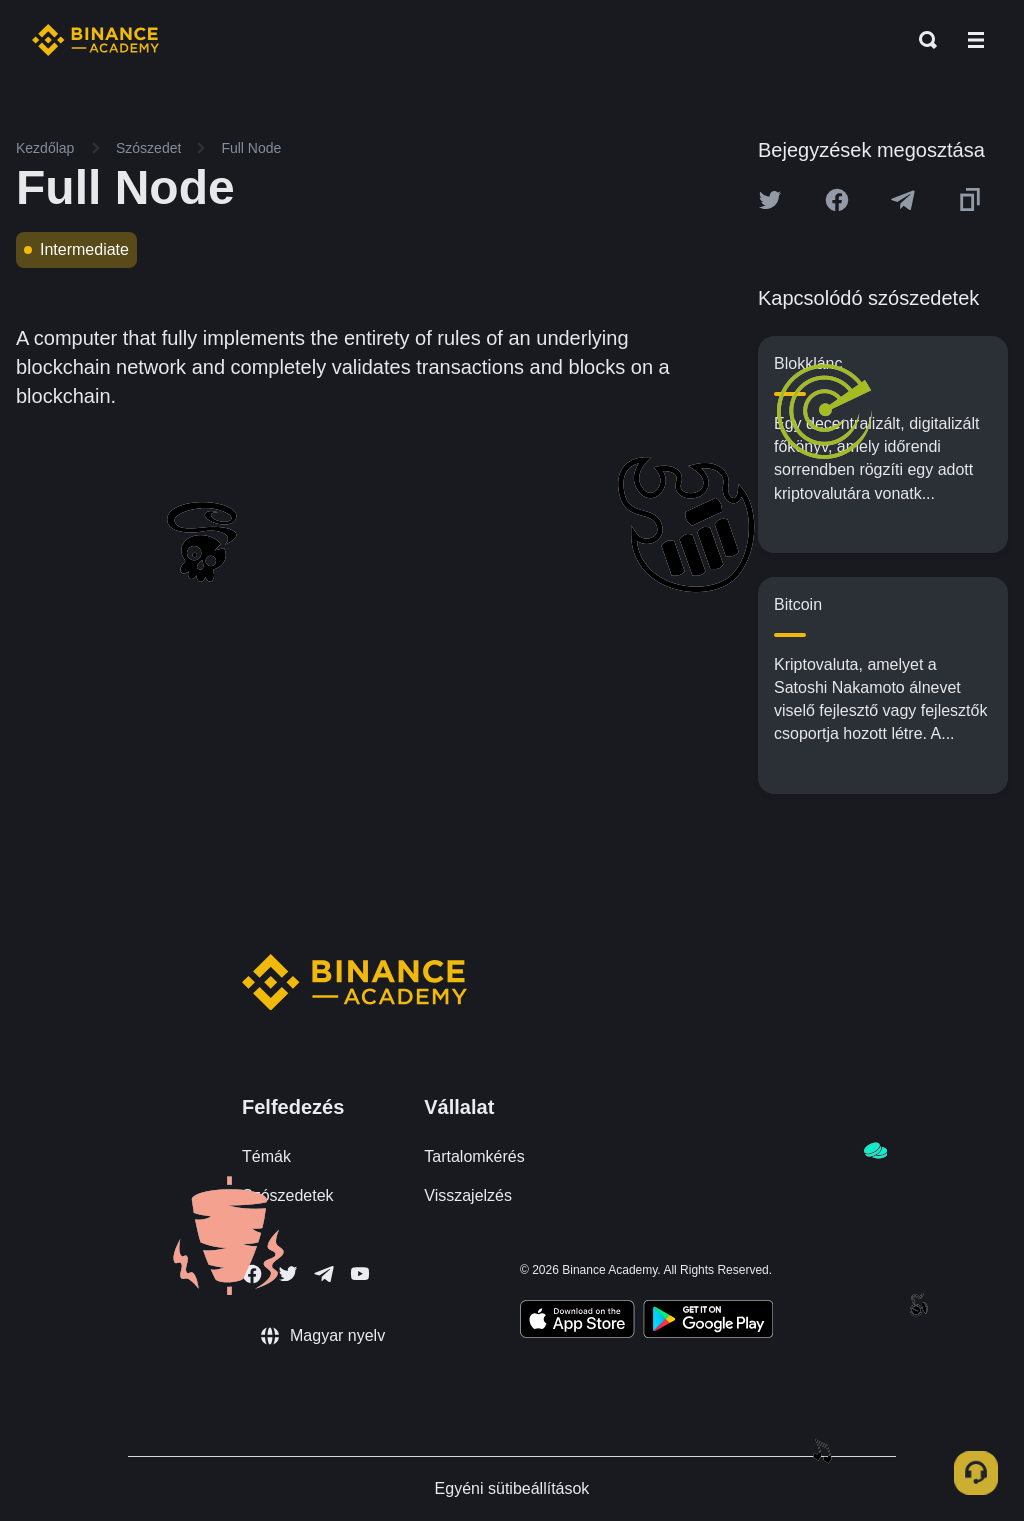 This screenshot has width=1024, height=1521. I want to click on view your coin balance or currency, so click(875, 1150).